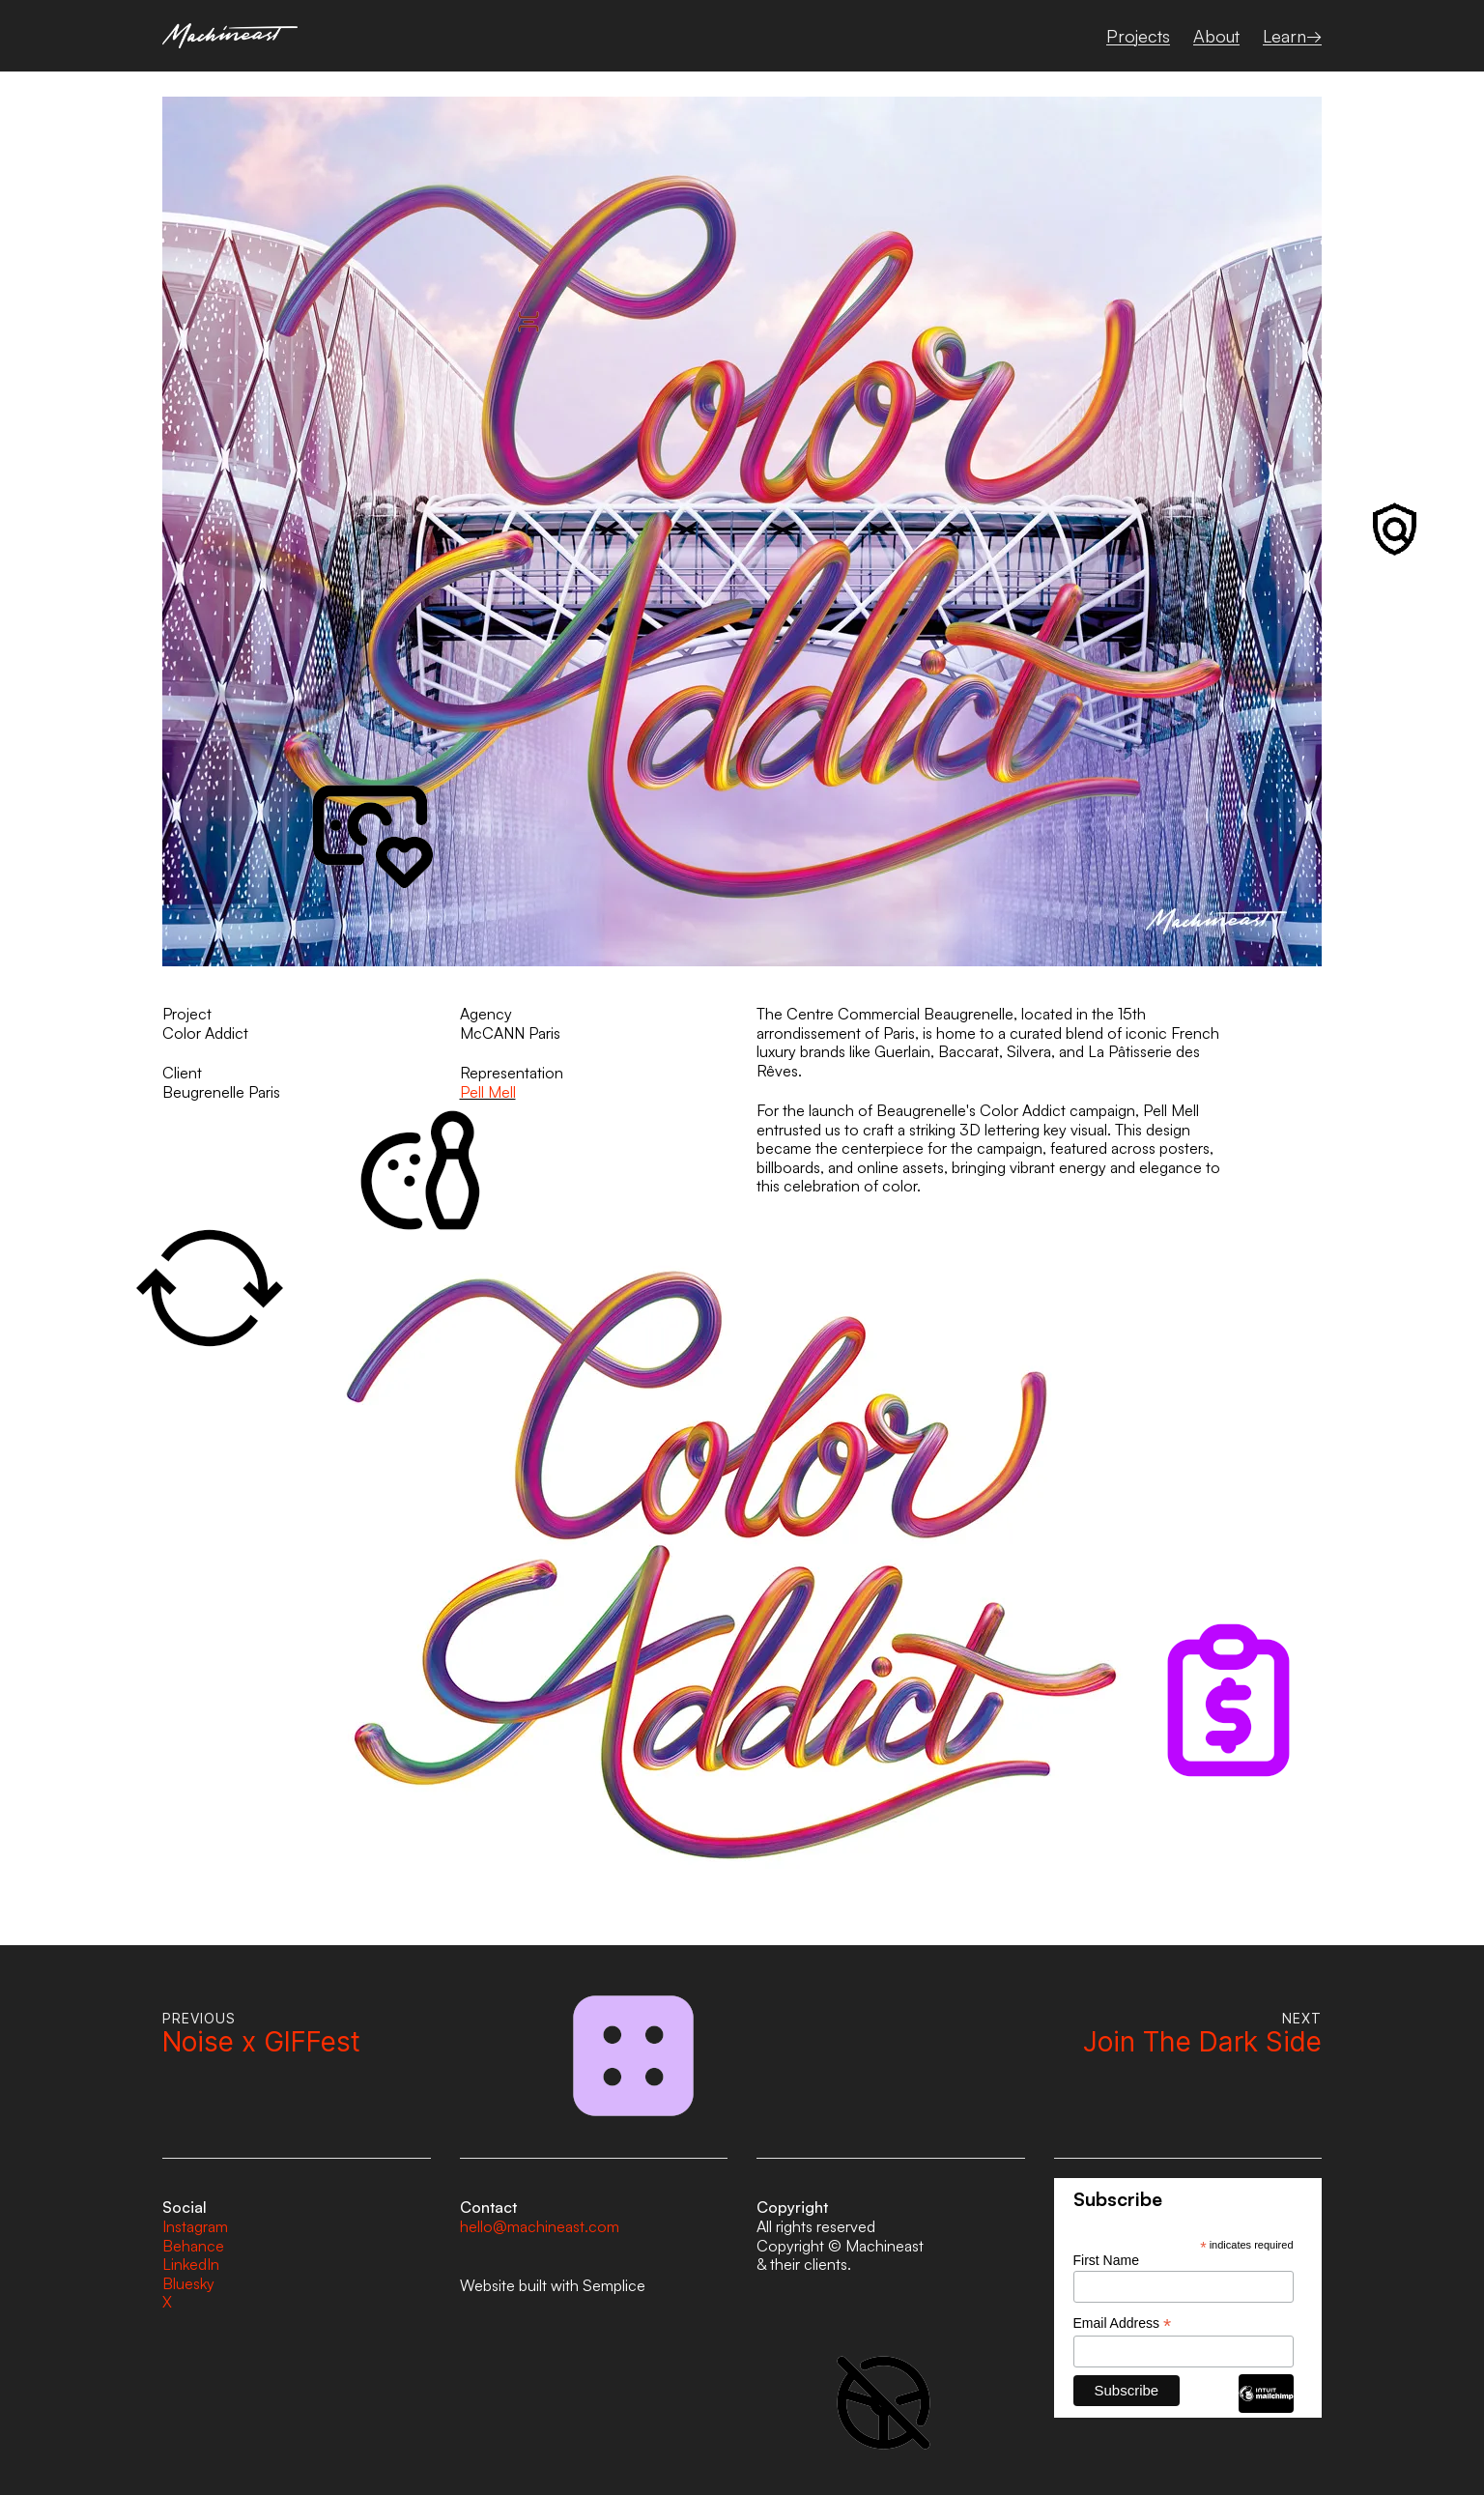  I want to click on donate or make a charitable contribution, so click(370, 825).